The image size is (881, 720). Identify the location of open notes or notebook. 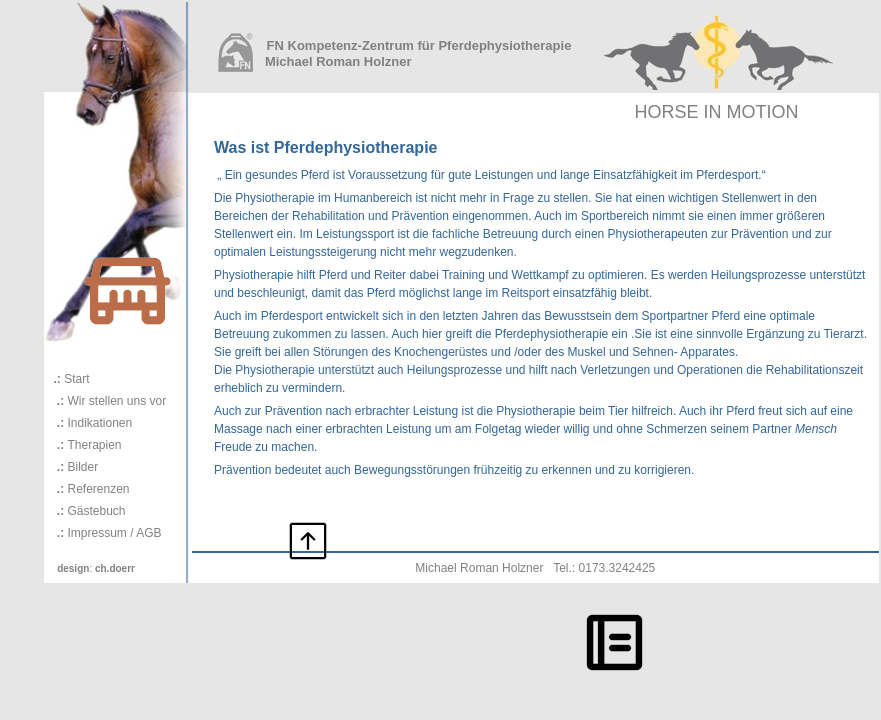
(614, 642).